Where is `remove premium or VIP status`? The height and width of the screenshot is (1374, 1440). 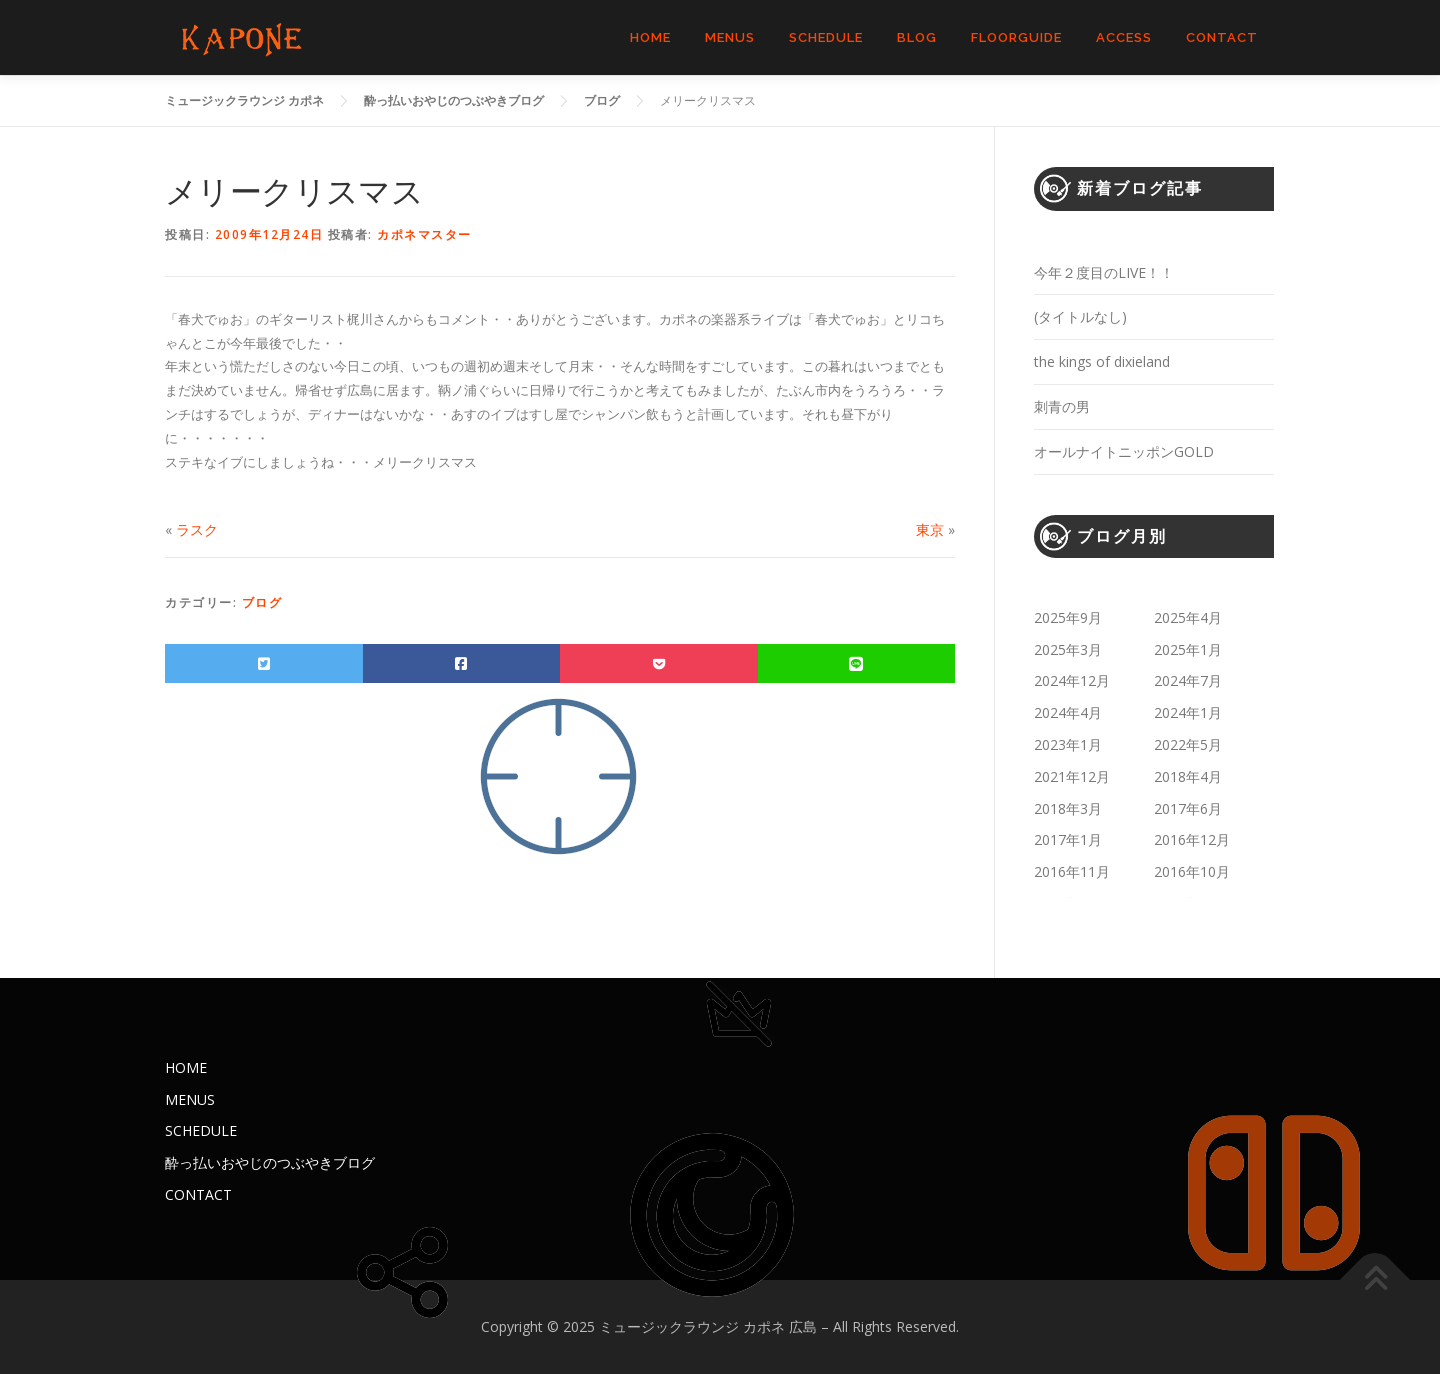
remove premium or VIP status is located at coordinates (739, 1014).